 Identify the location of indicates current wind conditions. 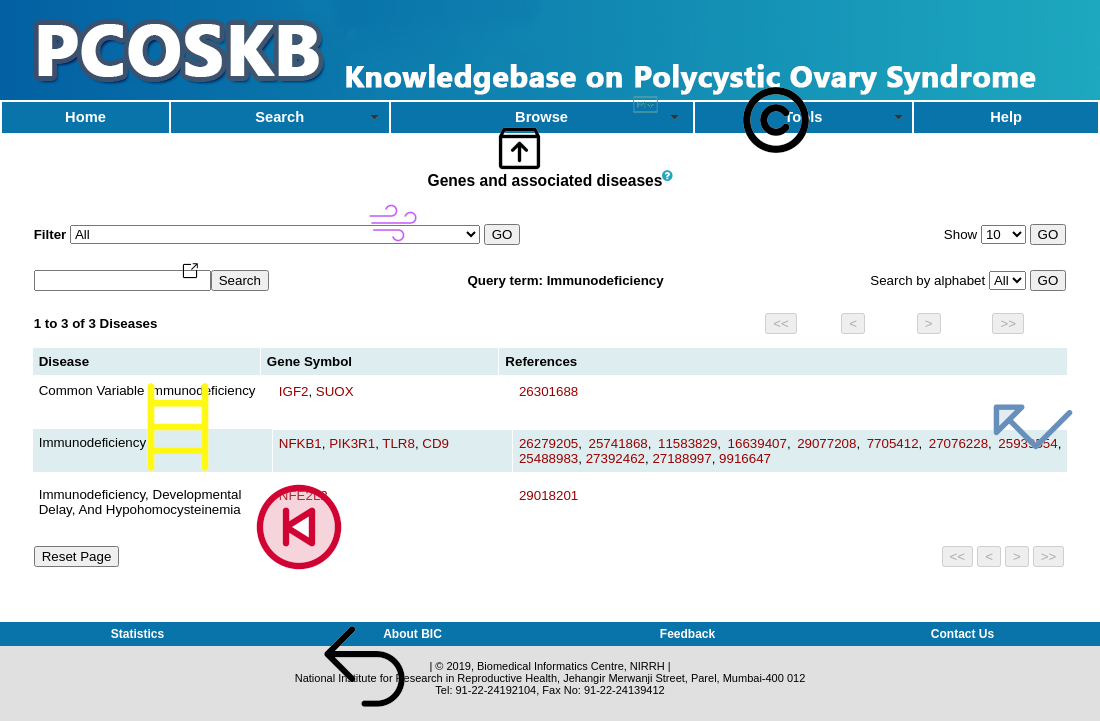
(393, 223).